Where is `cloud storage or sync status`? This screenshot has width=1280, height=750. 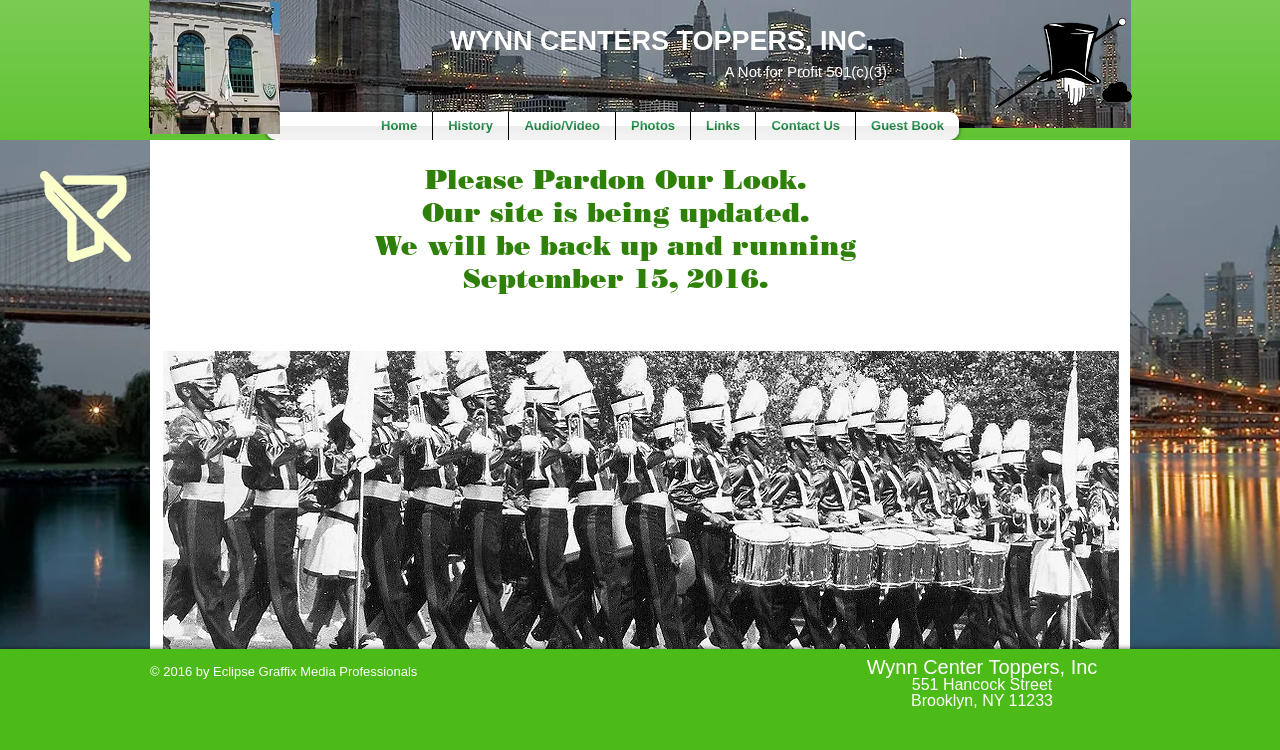
cloud storage or sync status is located at coordinates (1117, 92).